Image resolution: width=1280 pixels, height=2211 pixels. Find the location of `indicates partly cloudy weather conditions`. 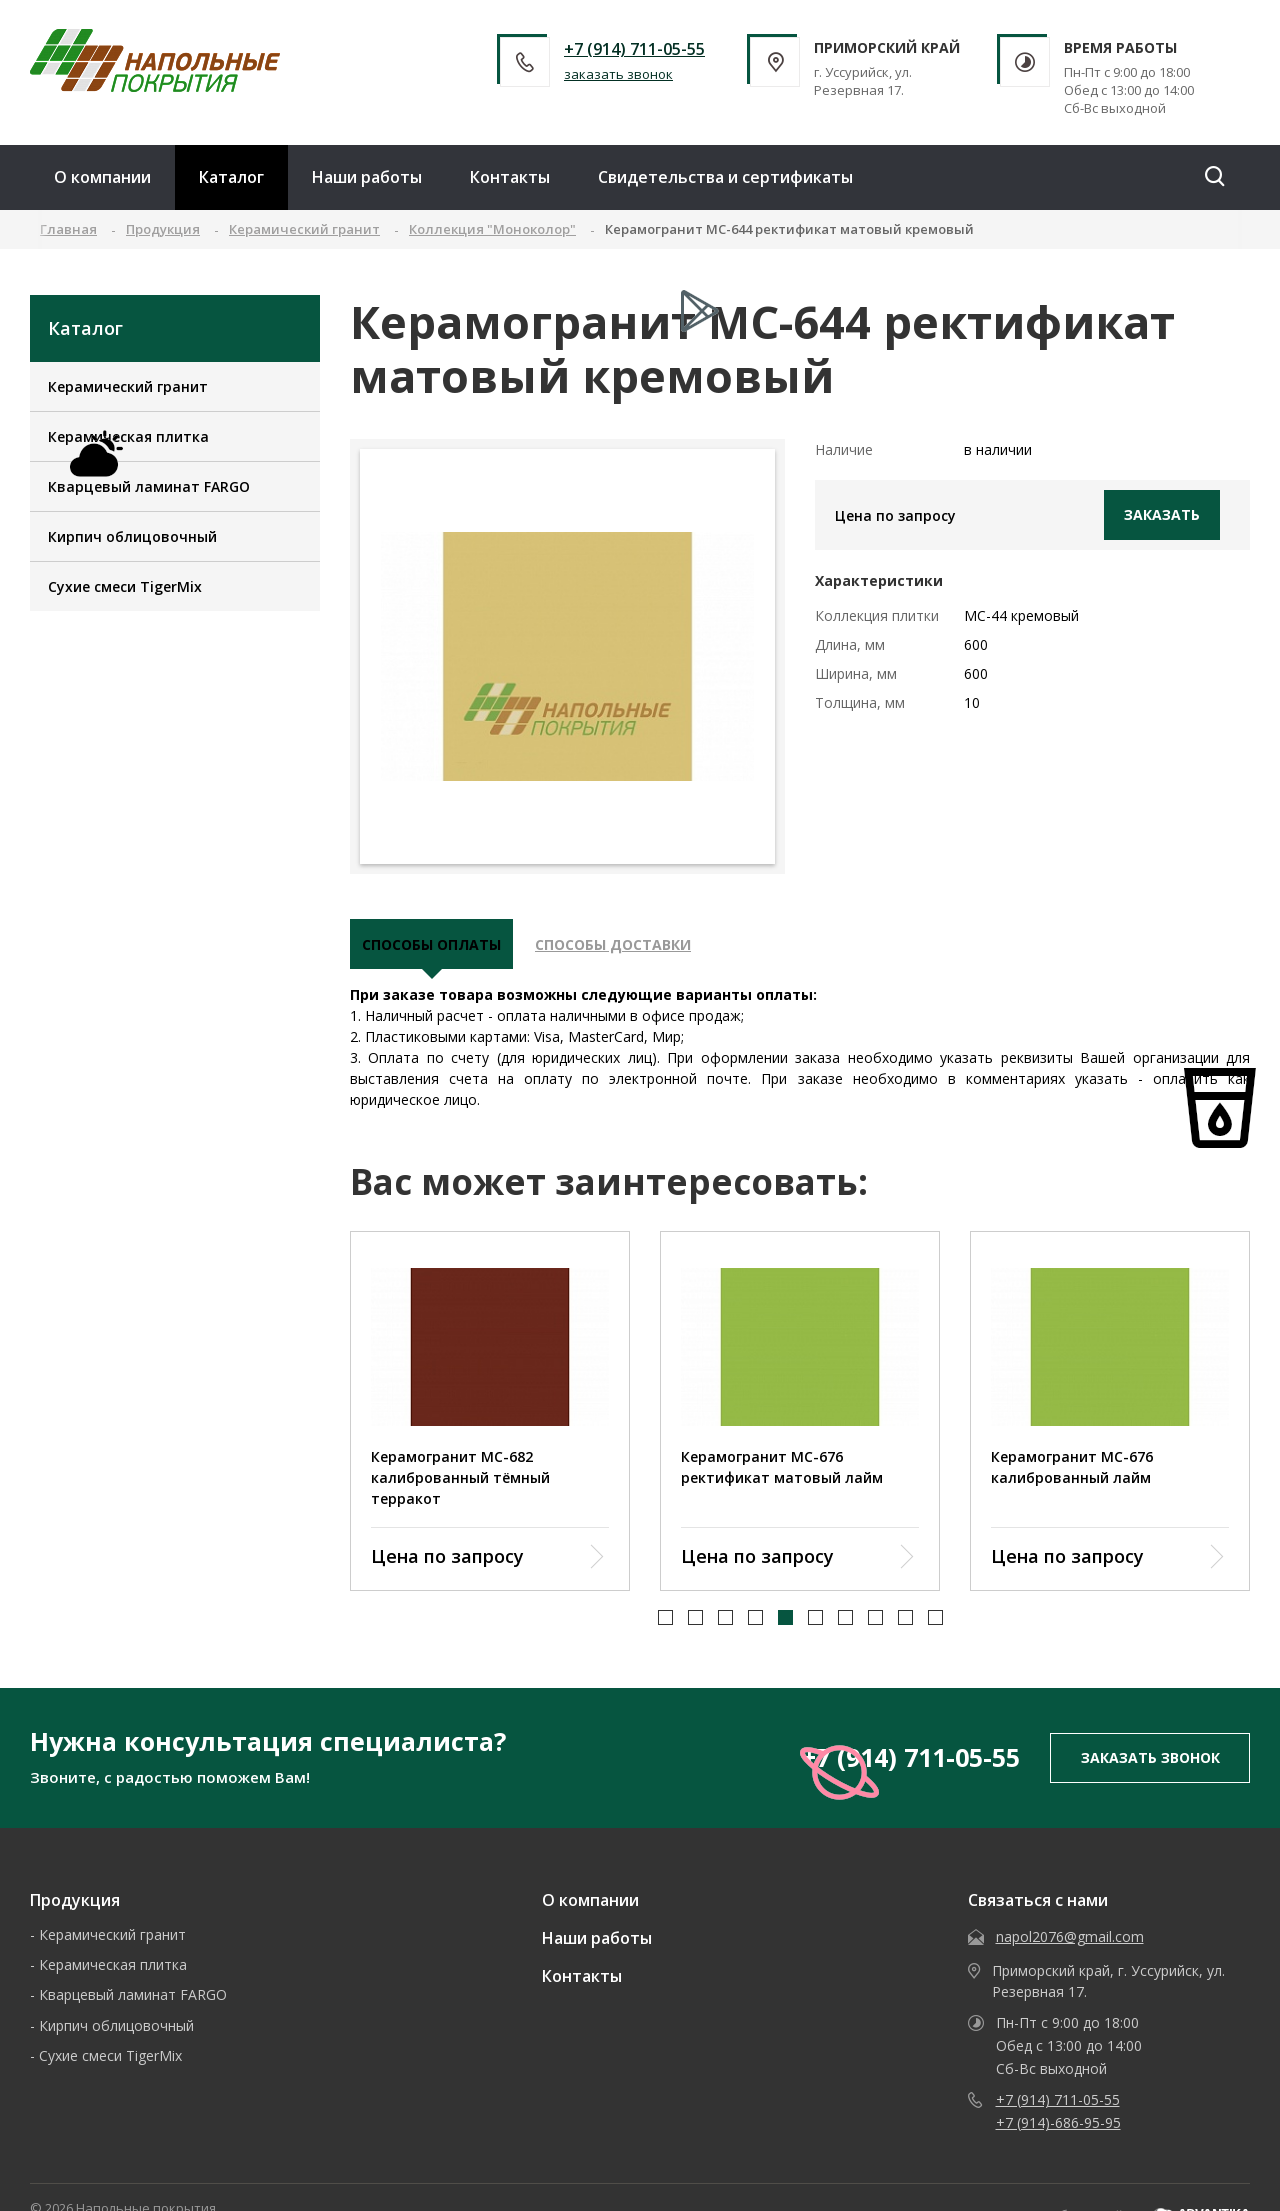

indicates partly cloudy weather conditions is located at coordinates (96, 453).